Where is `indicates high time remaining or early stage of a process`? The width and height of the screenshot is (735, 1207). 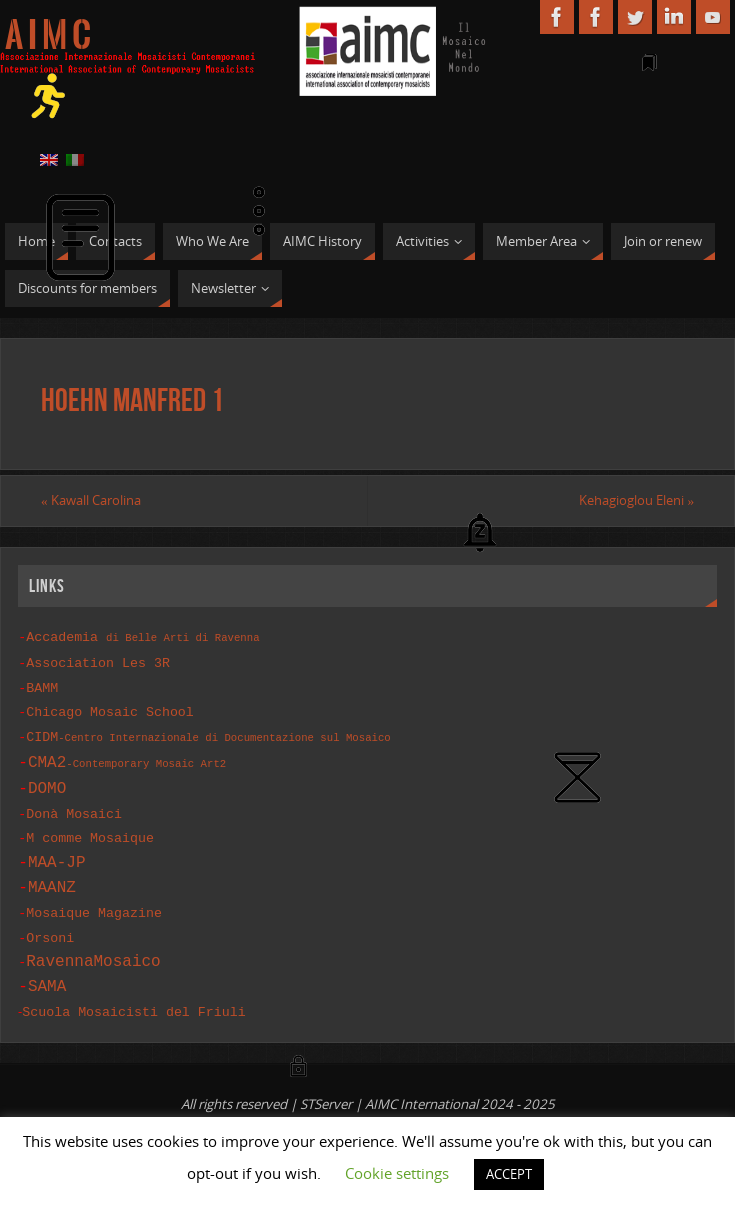 indicates high time remaining or early stage of a process is located at coordinates (577, 777).